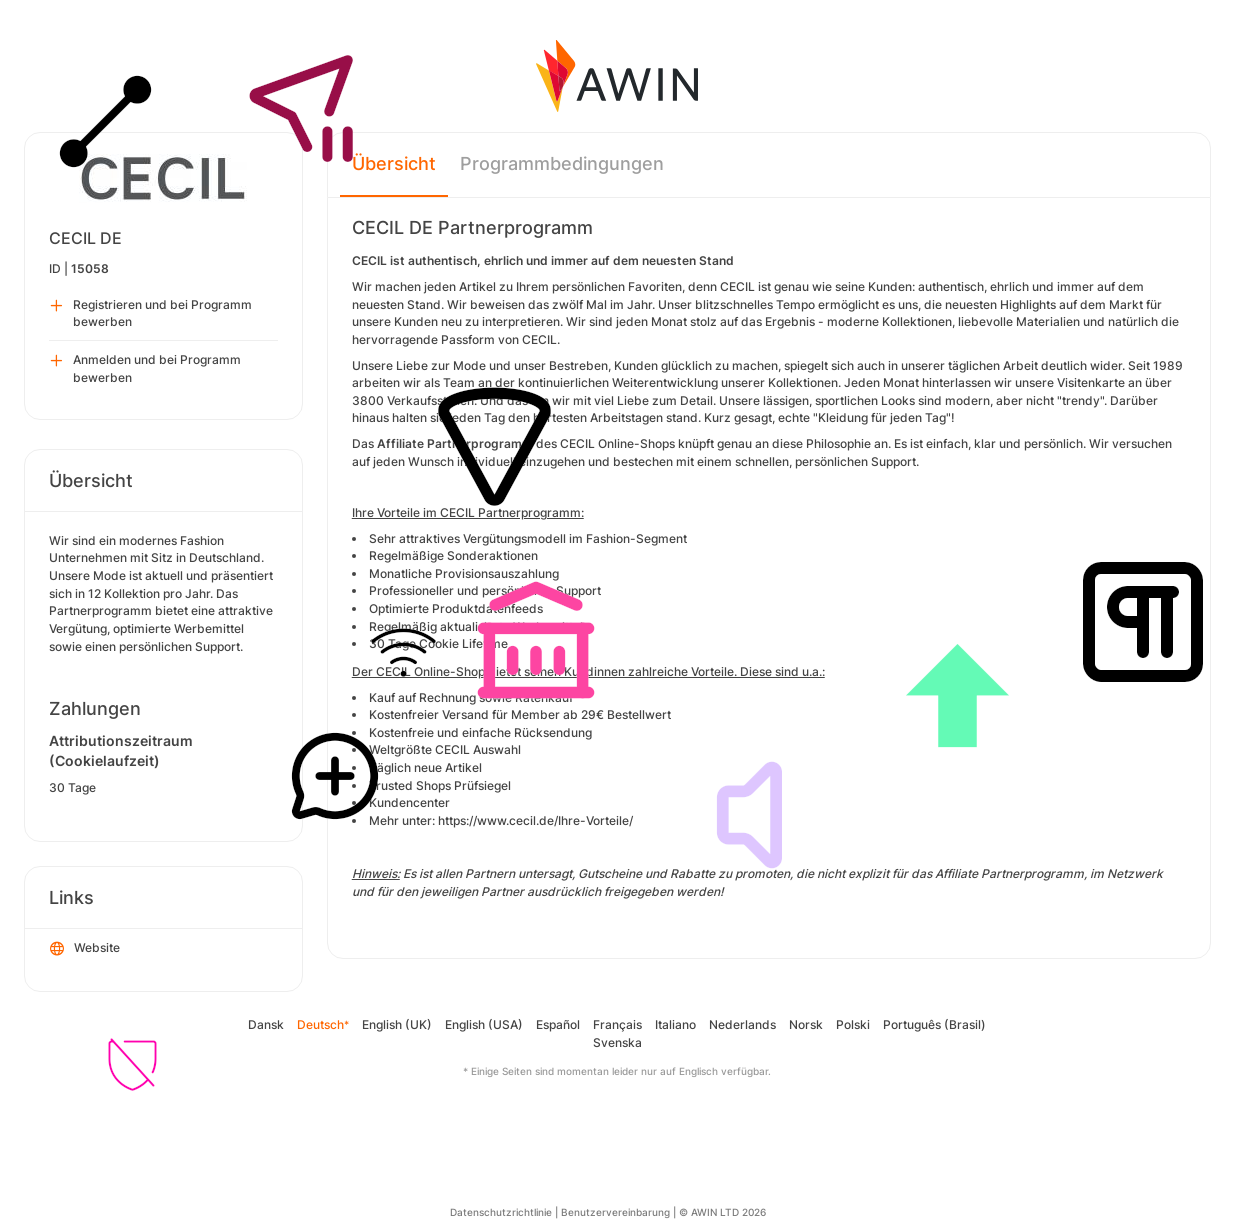 The width and height of the screenshot is (1235, 1232). I want to click on toggle paragraph formatting marks, so click(1143, 622).